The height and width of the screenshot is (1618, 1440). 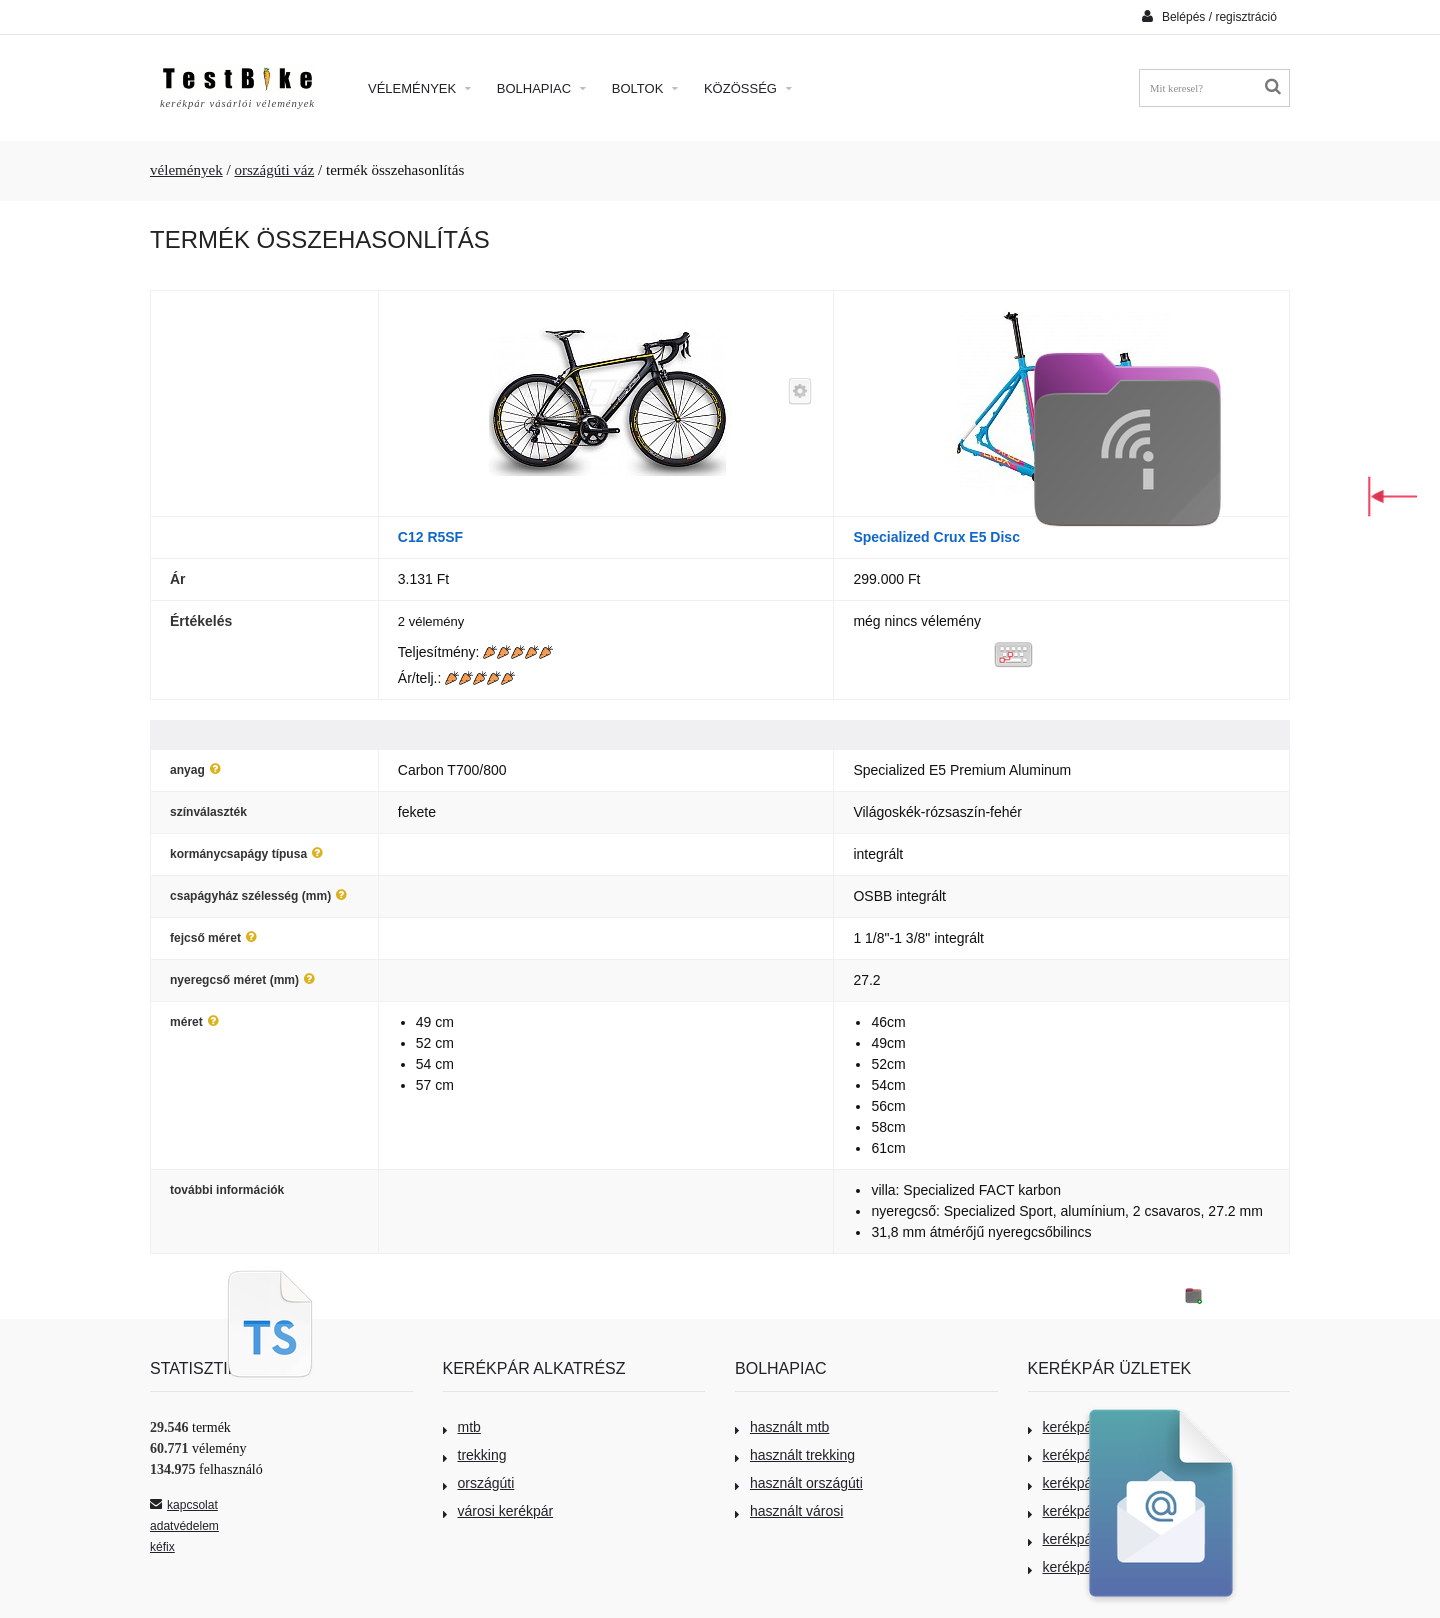 What do you see at coordinates (1127, 439) in the screenshot?
I see `open insync cloud sync folder` at bounding box center [1127, 439].